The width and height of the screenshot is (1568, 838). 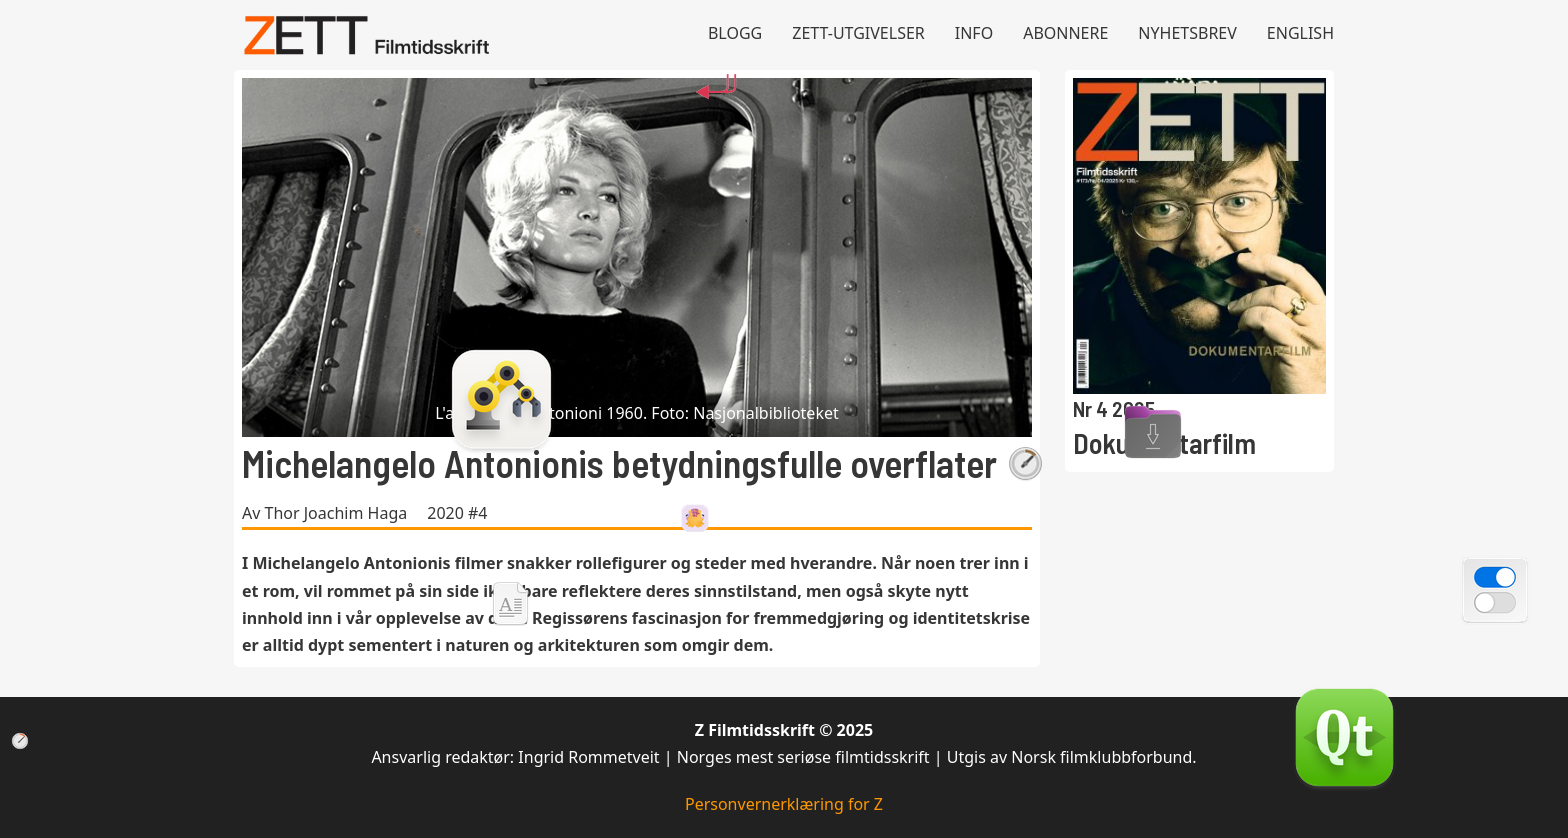 I want to click on open sysprof system profiler application, so click(x=20, y=741).